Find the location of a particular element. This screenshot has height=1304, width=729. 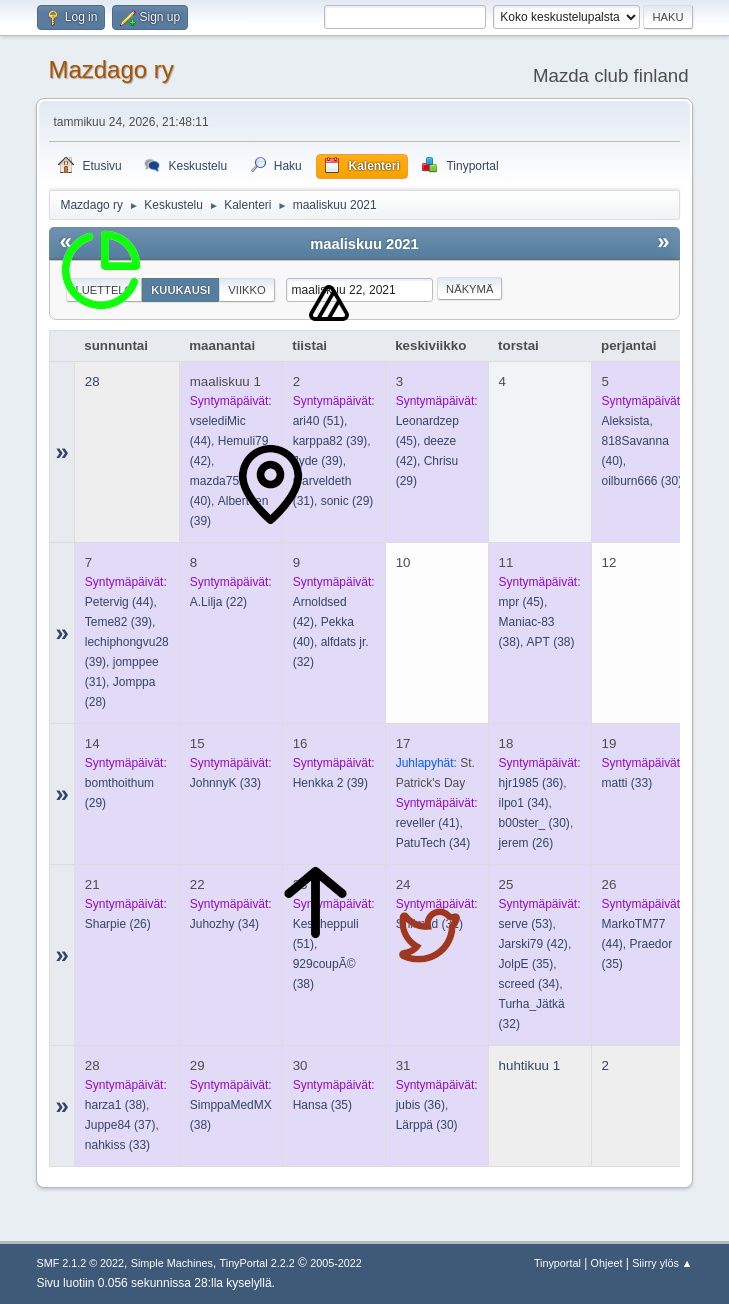

scroll to top of page is located at coordinates (315, 902).